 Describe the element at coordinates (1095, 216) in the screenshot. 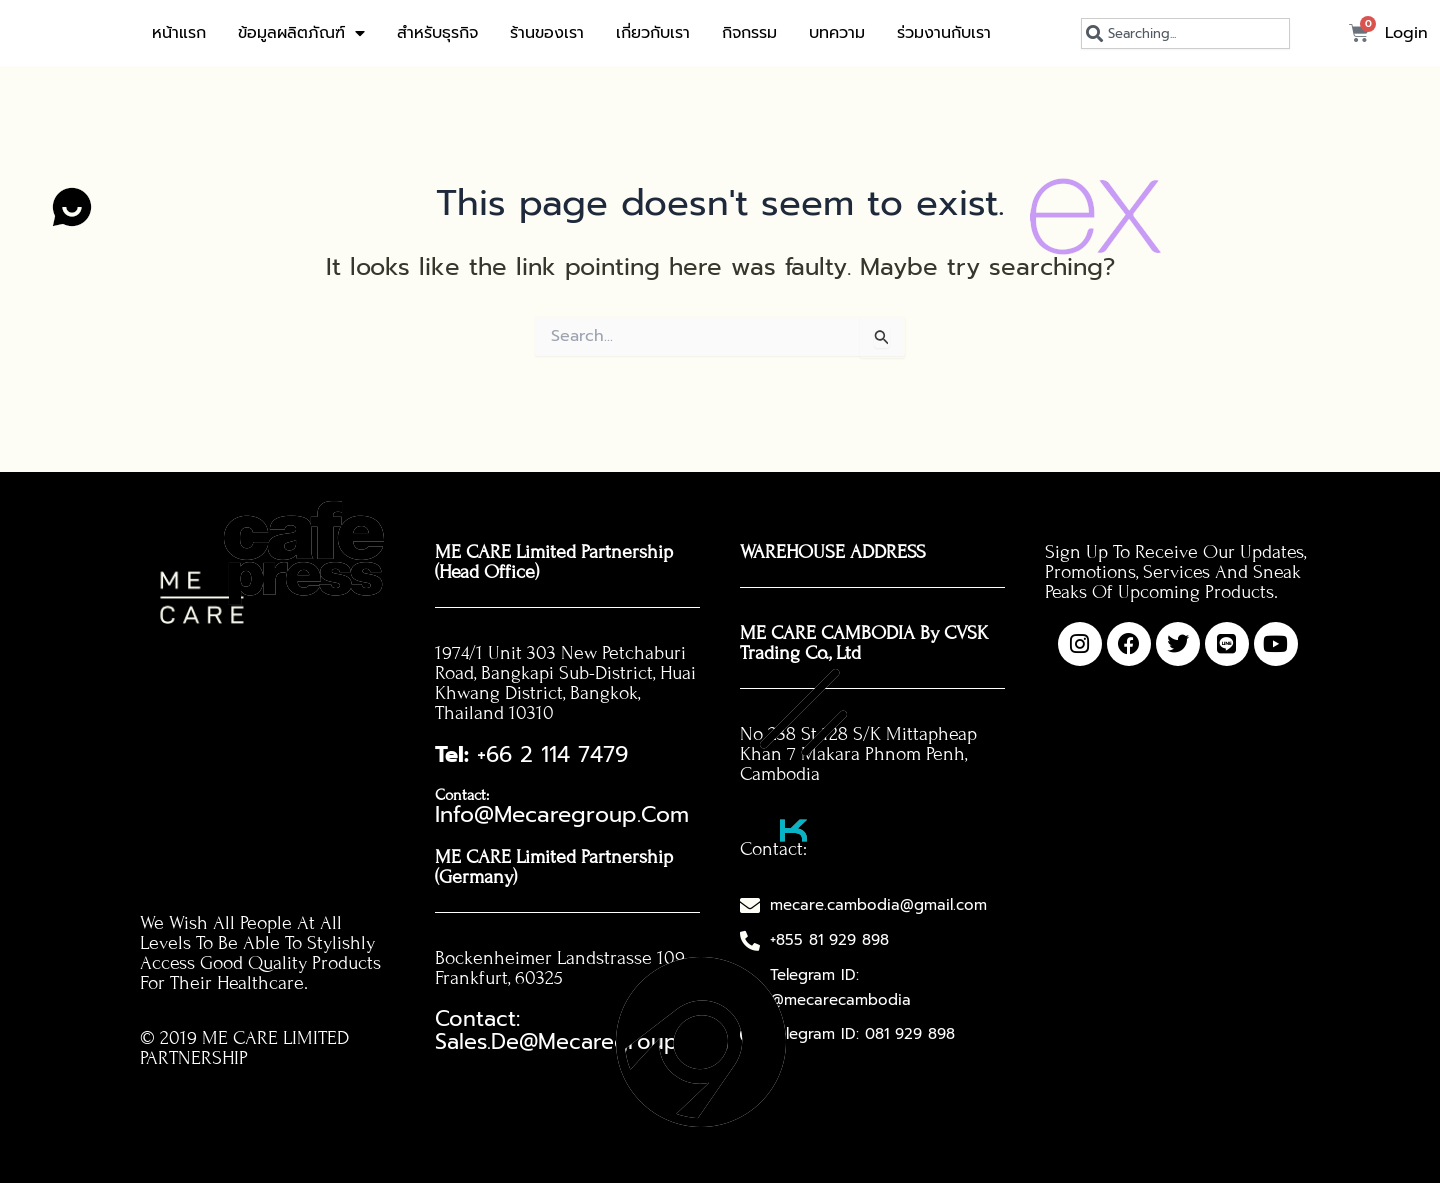

I see `express.js framework logo` at that location.